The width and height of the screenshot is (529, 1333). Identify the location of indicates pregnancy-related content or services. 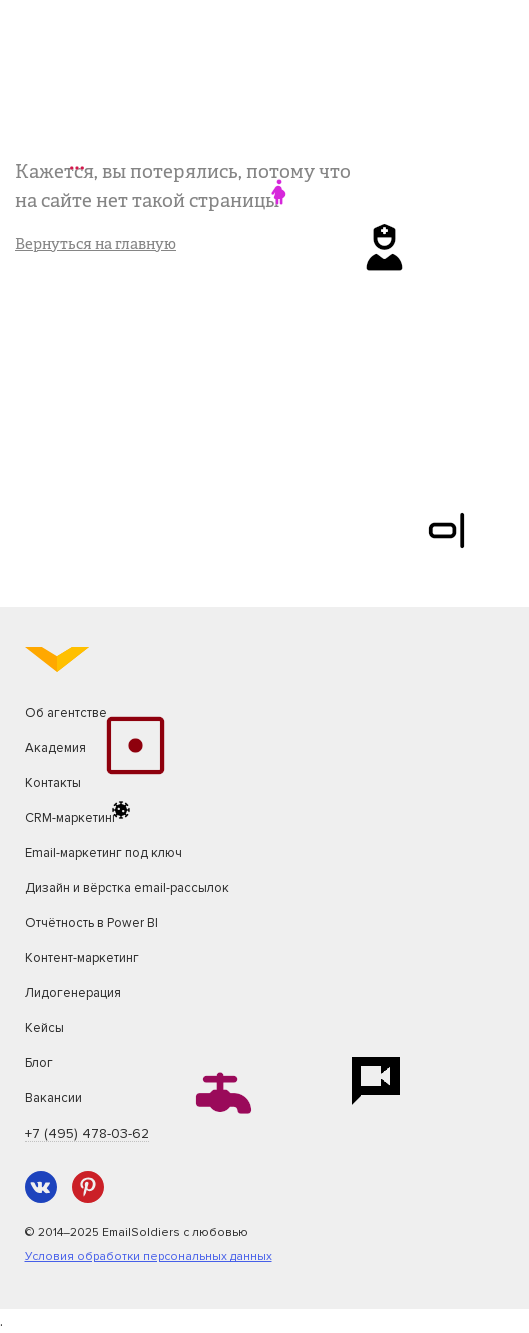
(279, 192).